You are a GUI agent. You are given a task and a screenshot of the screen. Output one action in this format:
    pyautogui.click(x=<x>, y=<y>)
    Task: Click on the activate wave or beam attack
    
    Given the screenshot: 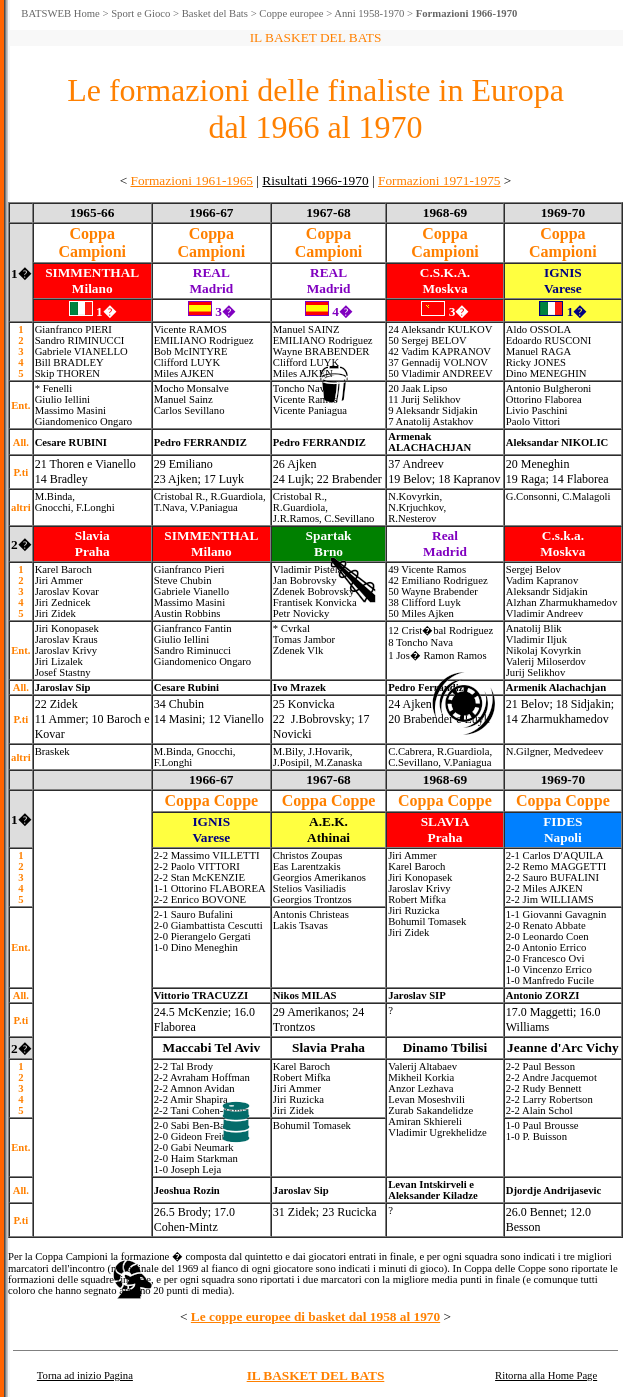 What is the action you would take?
    pyautogui.click(x=353, y=580)
    